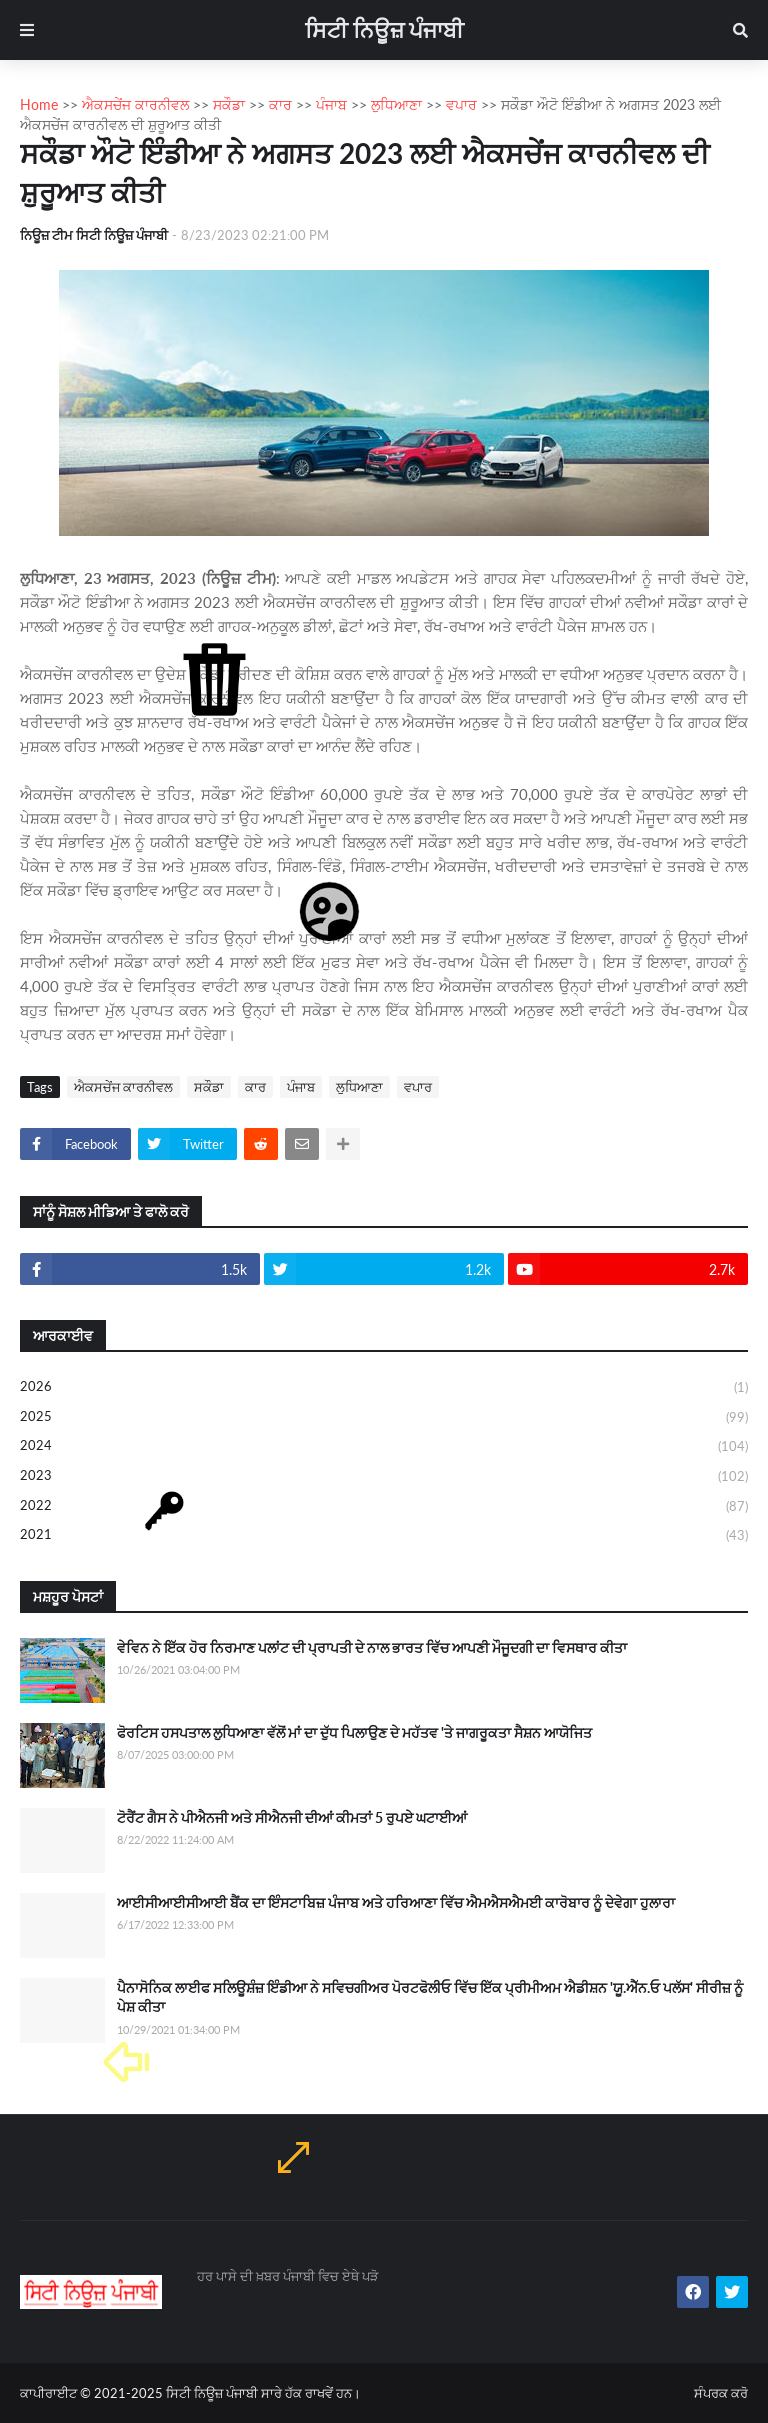  Describe the element at coordinates (329, 911) in the screenshot. I see `view supervised or child accounts` at that location.